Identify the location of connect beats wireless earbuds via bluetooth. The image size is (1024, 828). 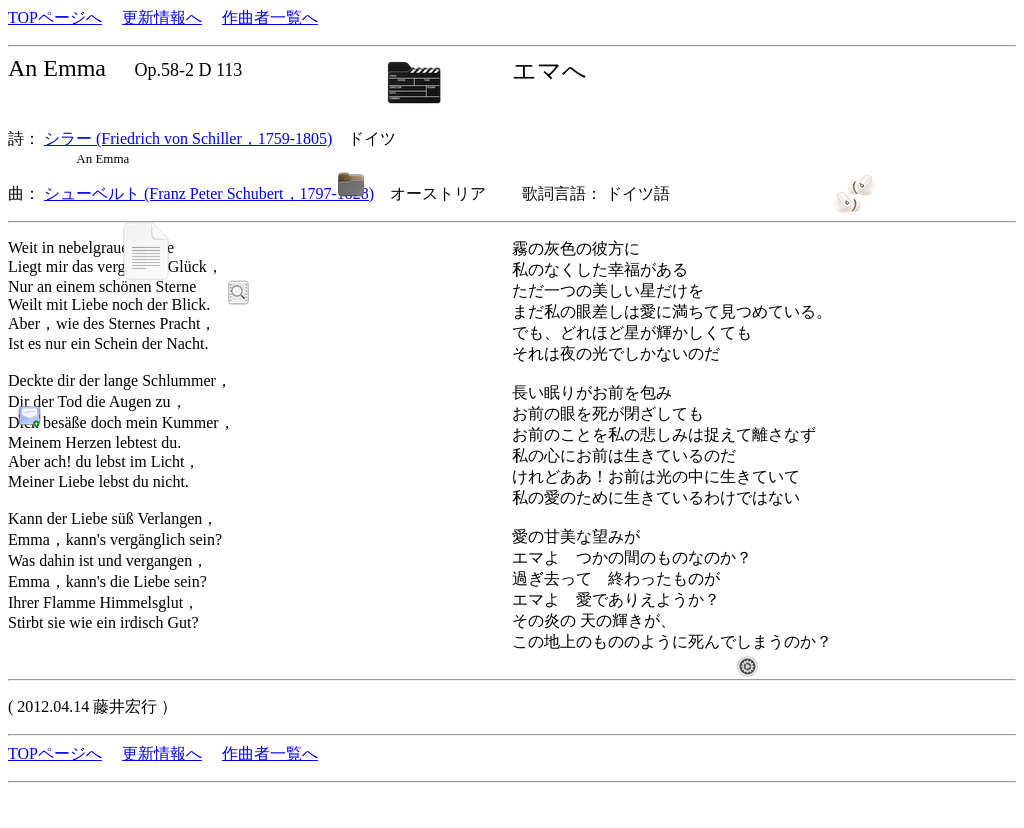
(855, 194).